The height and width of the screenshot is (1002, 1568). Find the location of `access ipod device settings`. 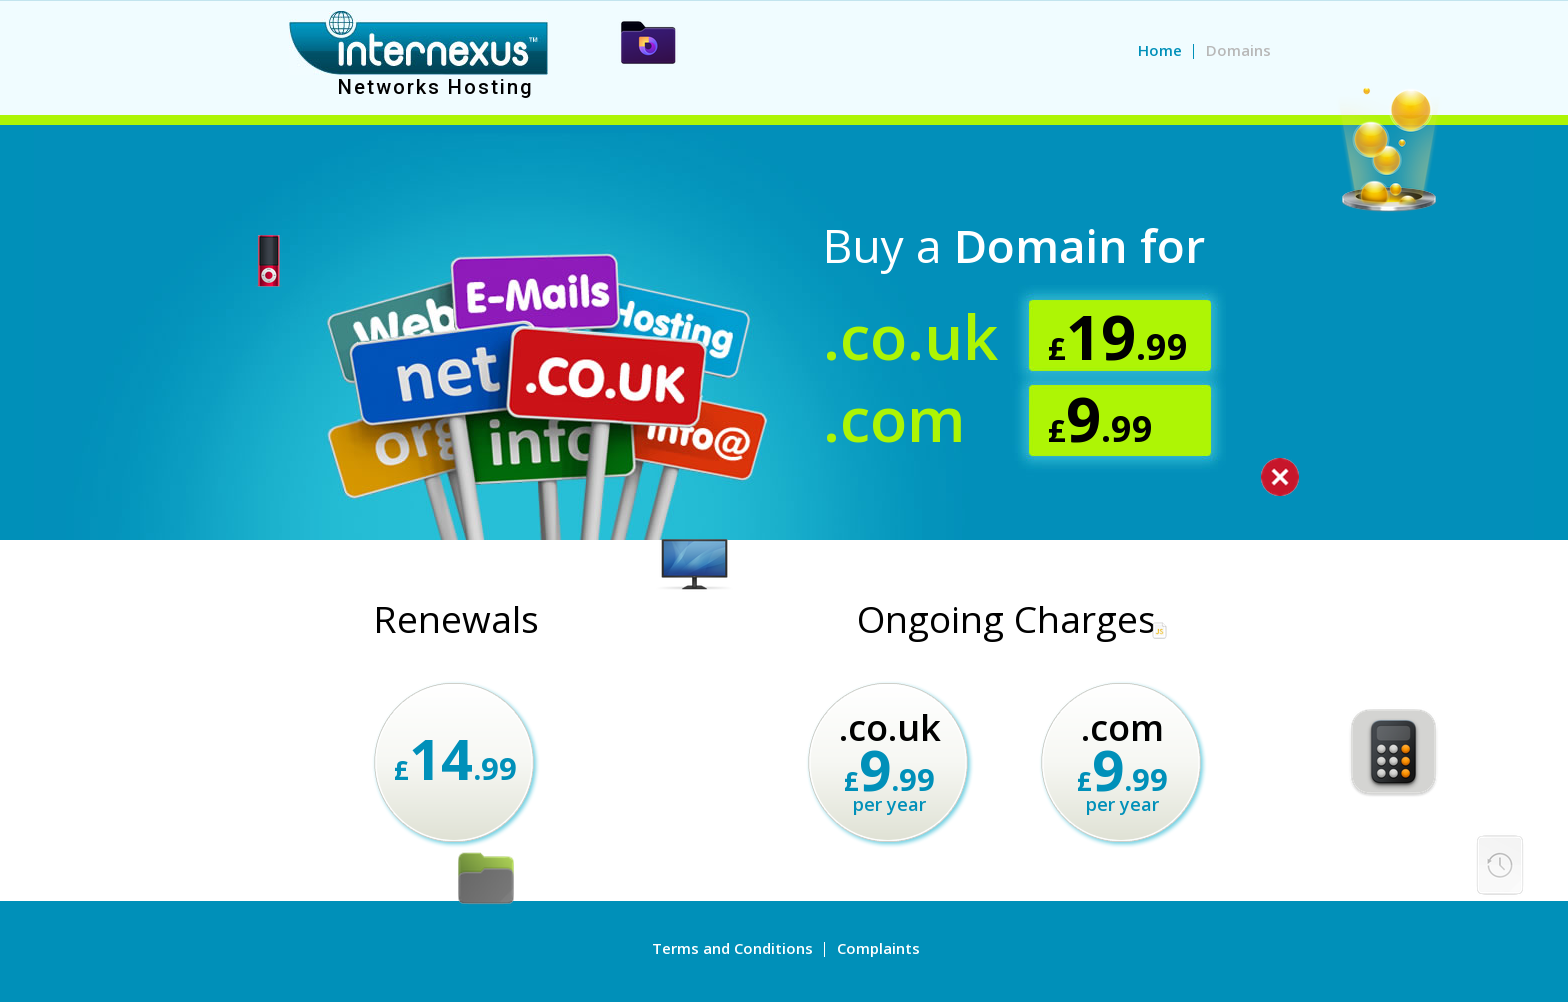

access ipod device settings is located at coordinates (268, 261).